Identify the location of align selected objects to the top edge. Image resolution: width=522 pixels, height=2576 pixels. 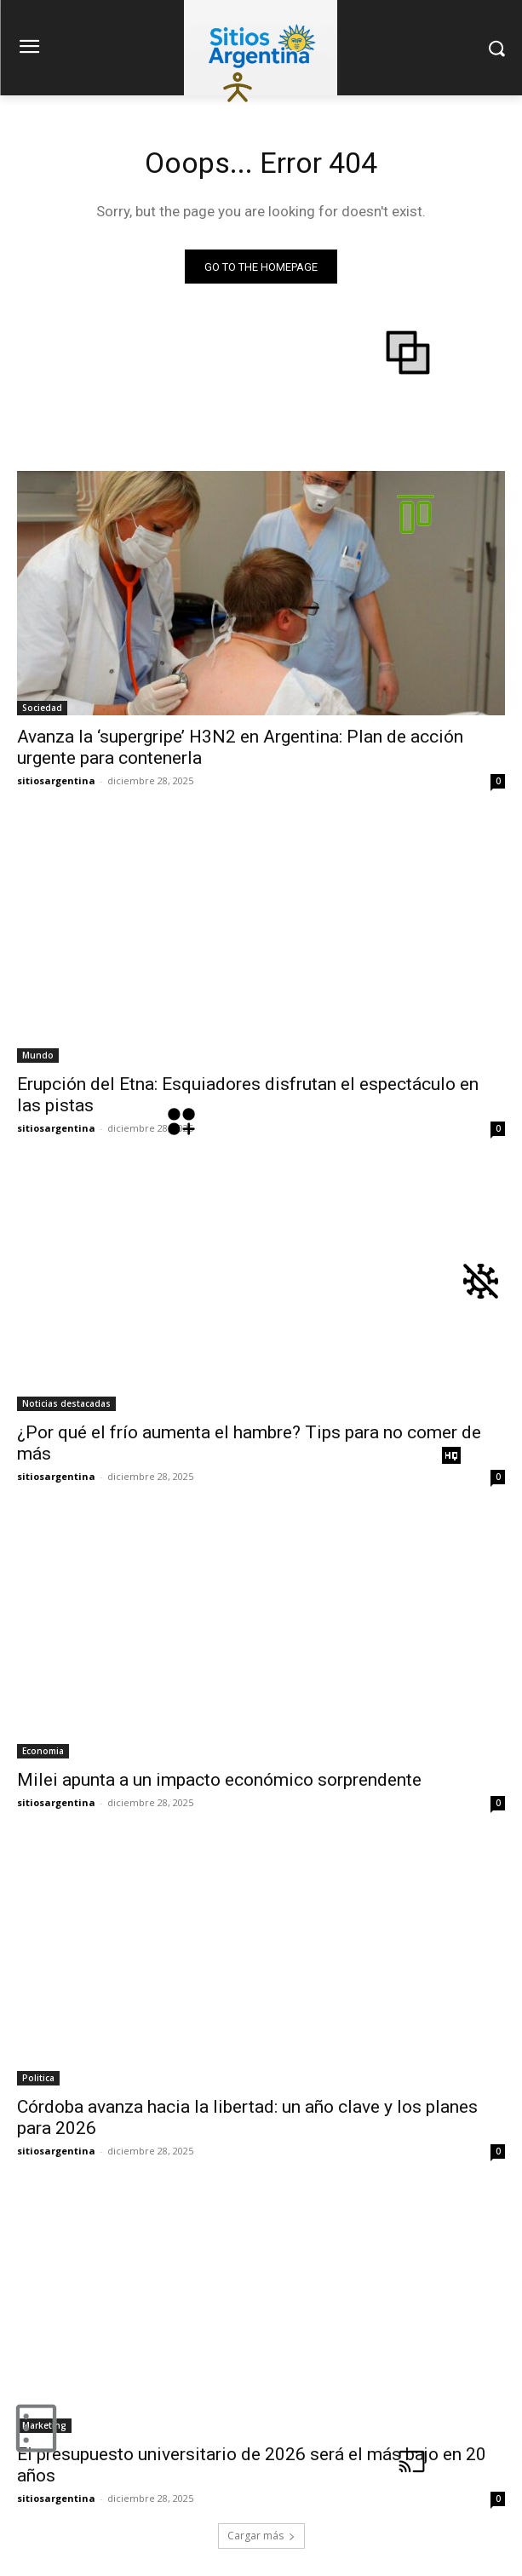
(416, 513).